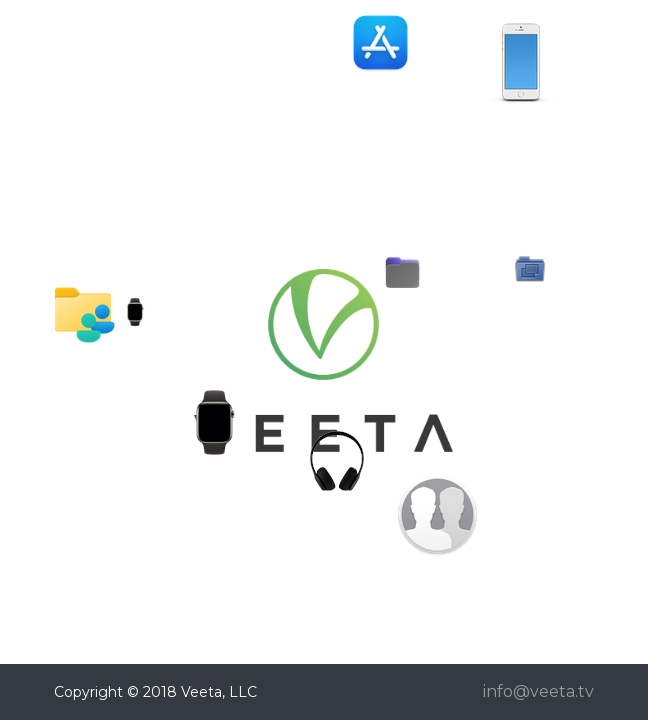 This screenshot has width=648, height=720. What do you see at coordinates (380, 42) in the screenshot?
I see `open the App Store to browse and download apps` at bounding box center [380, 42].